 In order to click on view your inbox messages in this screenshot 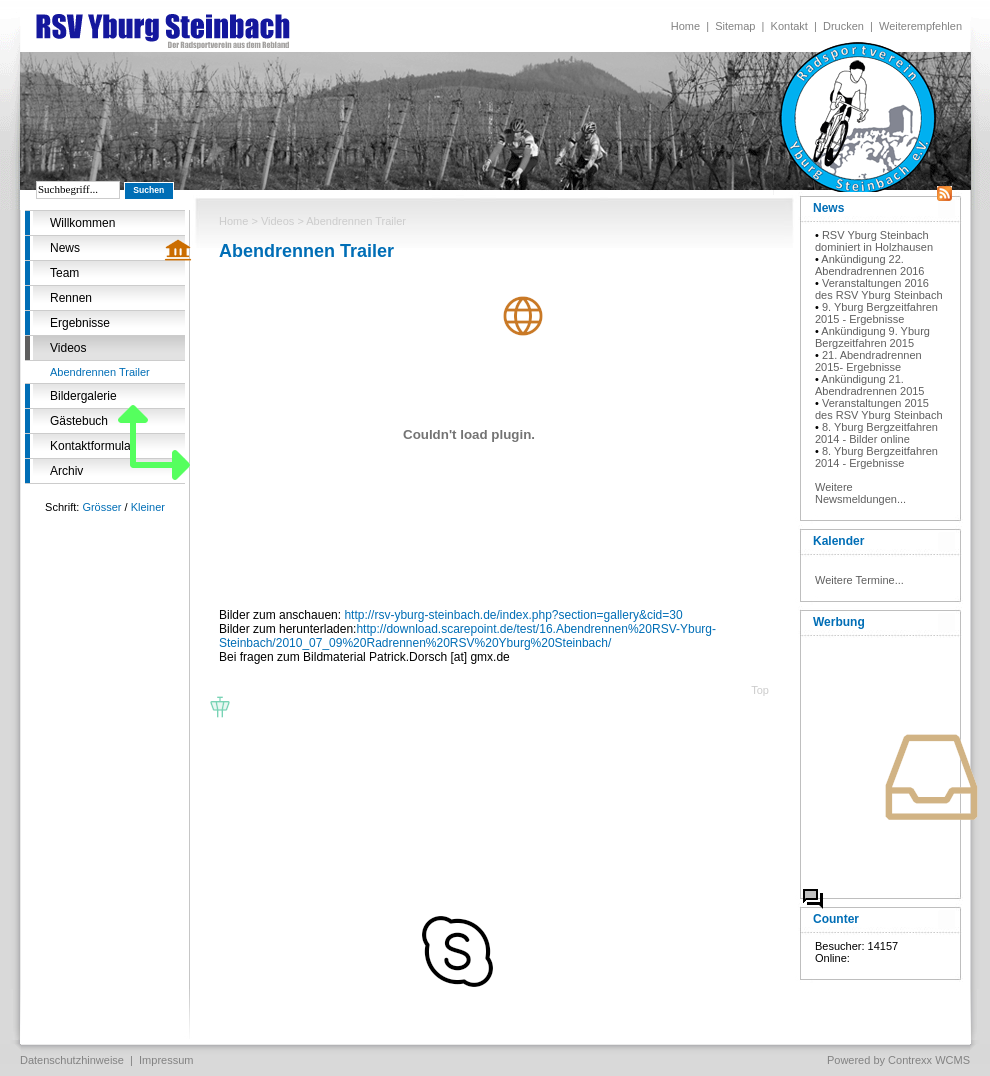, I will do `click(931, 780)`.